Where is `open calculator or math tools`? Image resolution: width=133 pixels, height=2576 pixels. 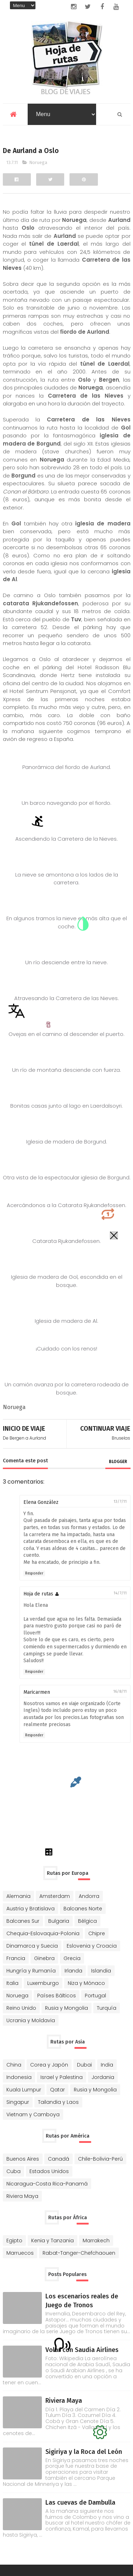 open calculator or math tools is located at coordinates (49, 1852).